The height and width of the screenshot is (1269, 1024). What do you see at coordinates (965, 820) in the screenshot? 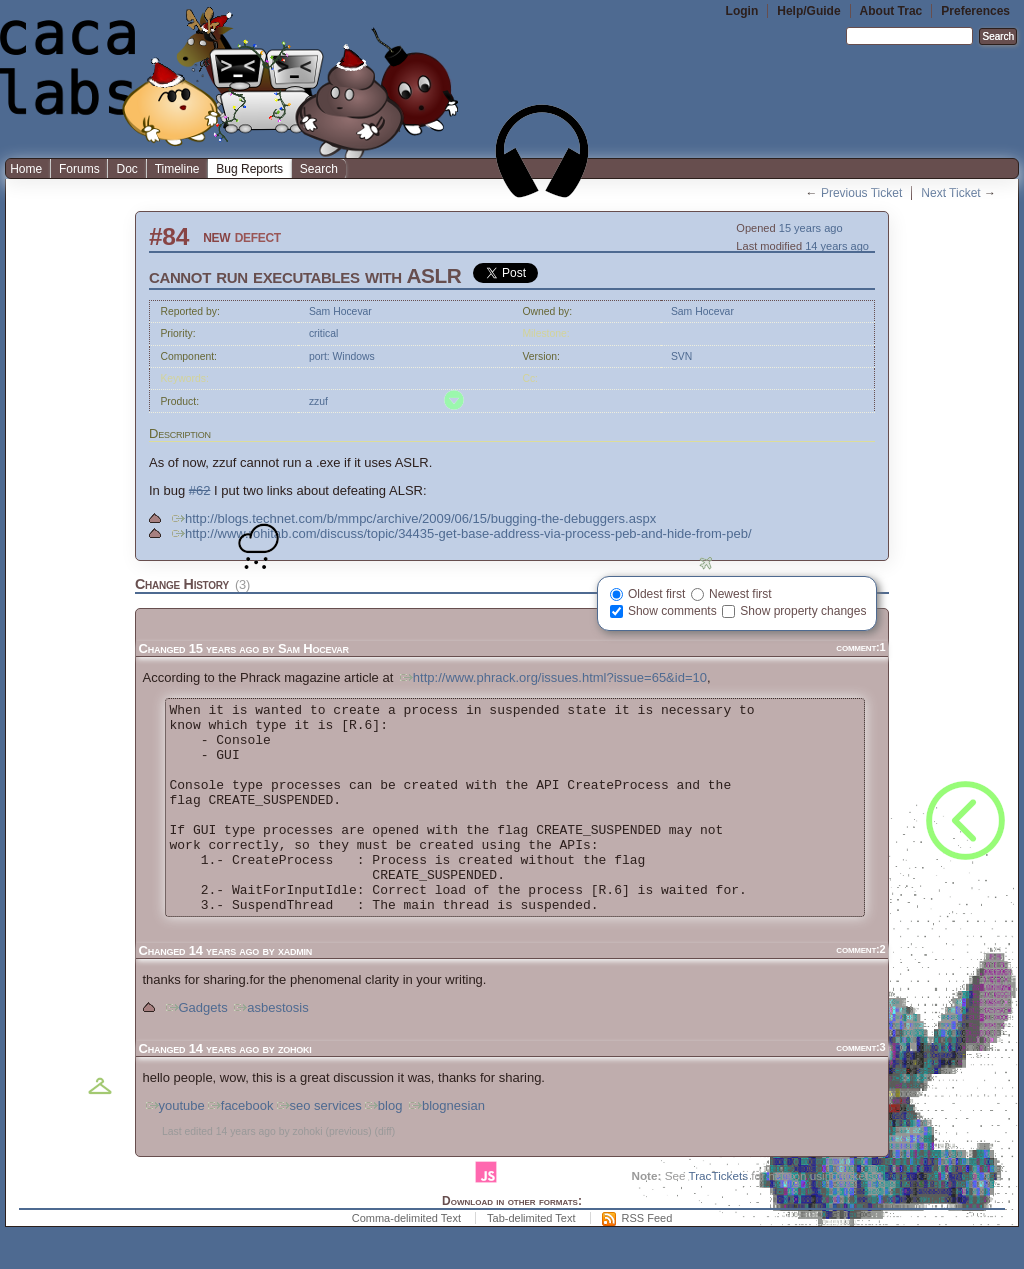
I see `go back to the previous screen` at bounding box center [965, 820].